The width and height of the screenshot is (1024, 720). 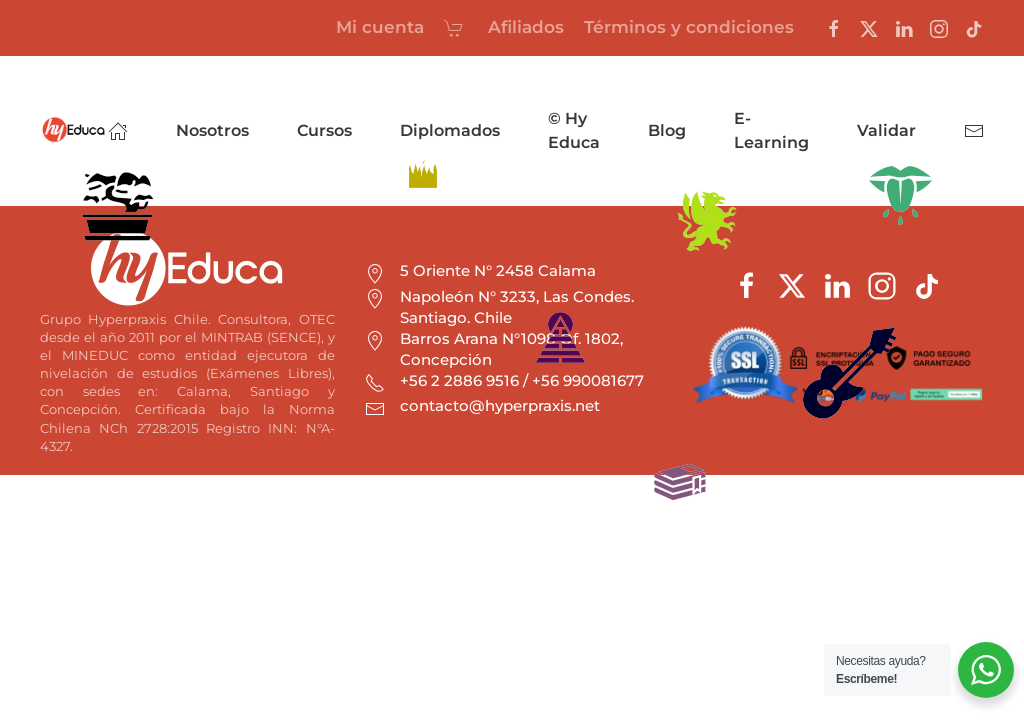 I want to click on access zen garden or meditation features, so click(x=117, y=206).